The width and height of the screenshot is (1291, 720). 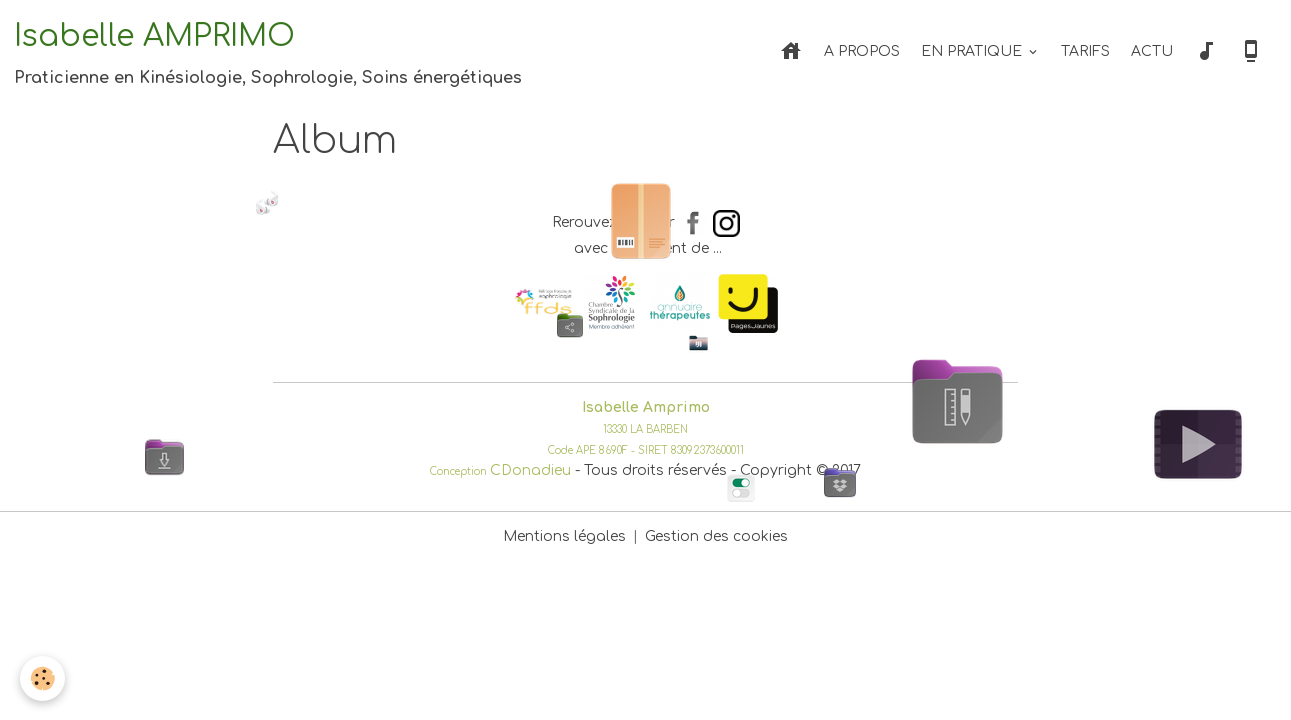 What do you see at coordinates (267, 203) in the screenshot?
I see `beats fit pro earbuds bluetooth device` at bounding box center [267, 203].